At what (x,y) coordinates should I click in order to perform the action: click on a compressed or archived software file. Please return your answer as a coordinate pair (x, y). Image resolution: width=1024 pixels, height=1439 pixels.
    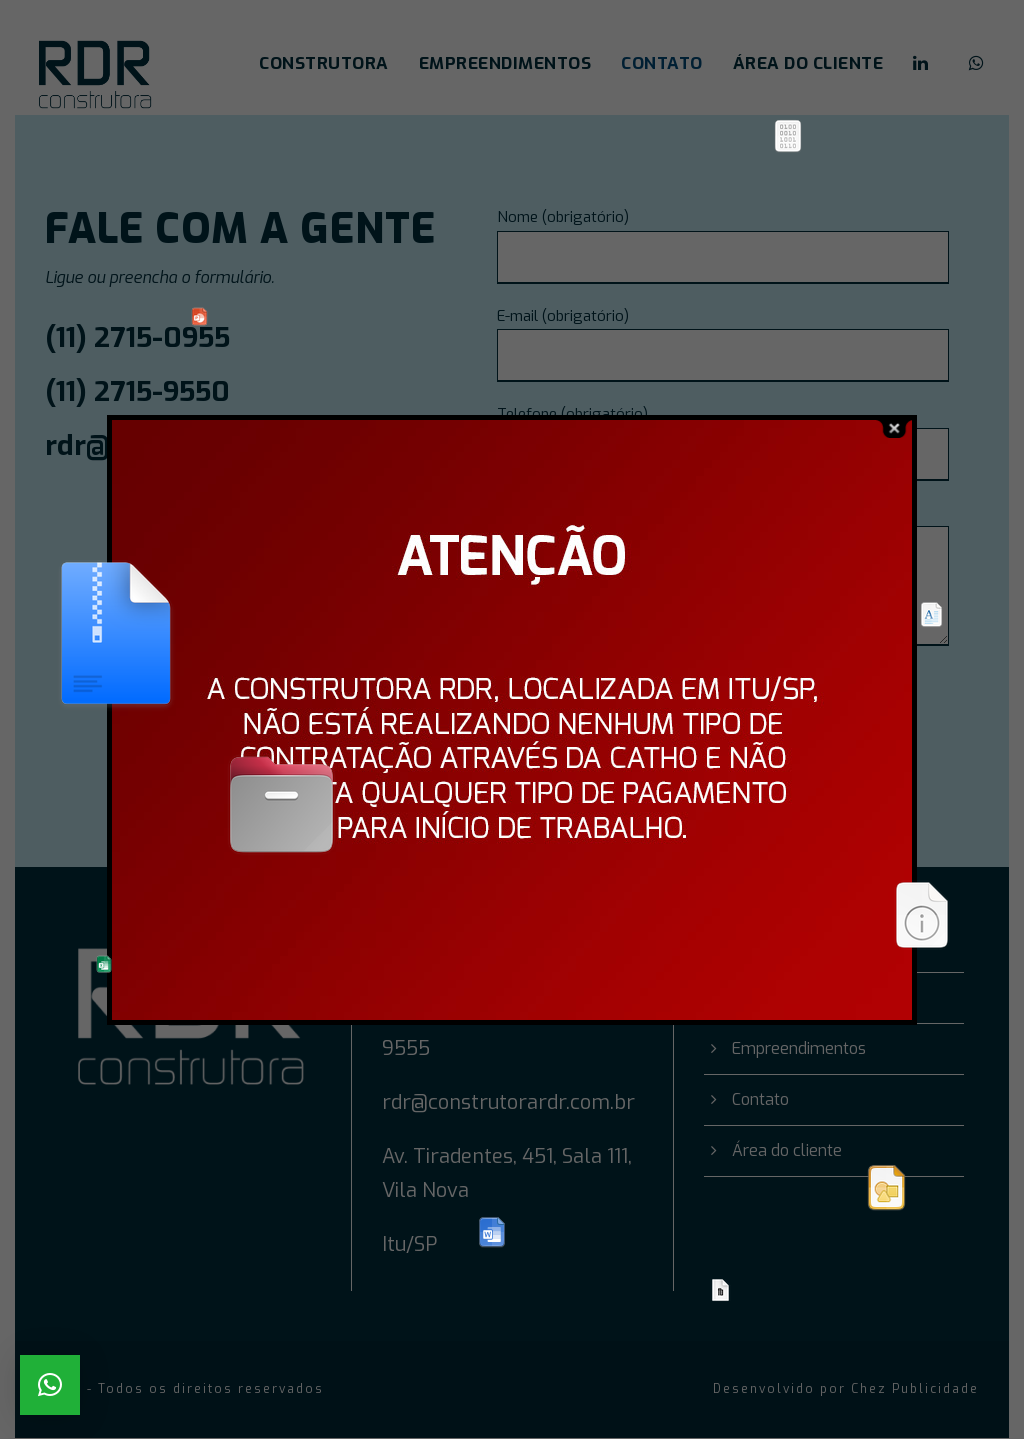
    Looking at the image, I should click on (116, 636).